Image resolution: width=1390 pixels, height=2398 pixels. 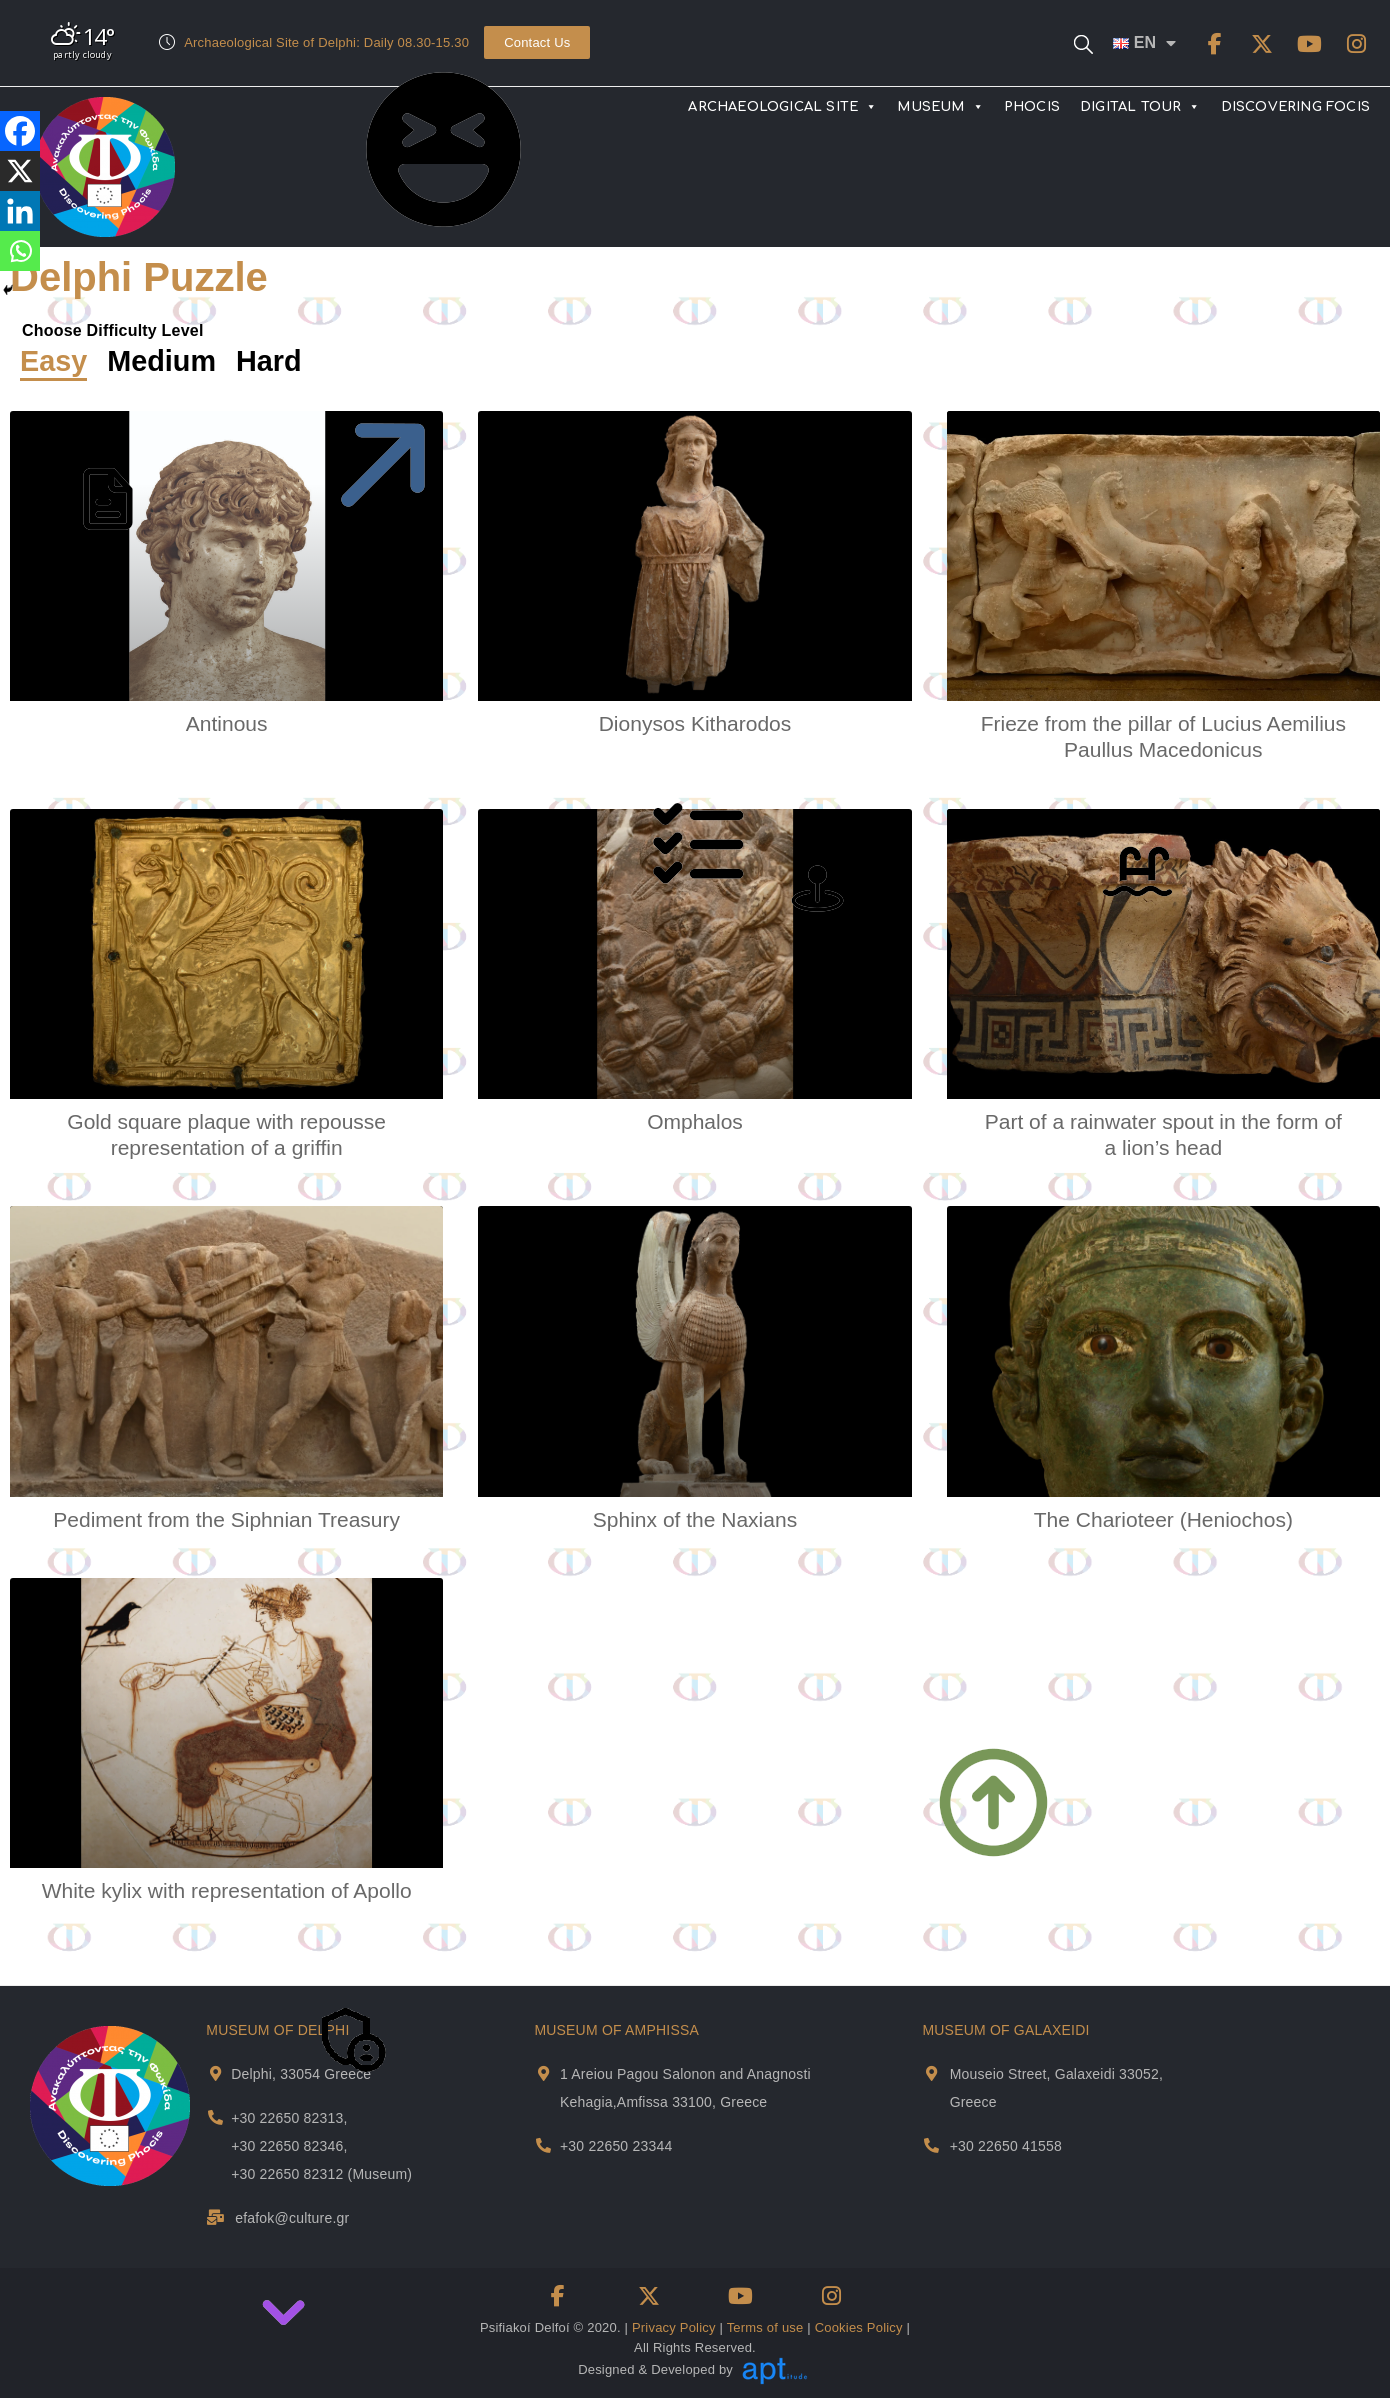 I want to click on view document or text file, so click(x=108, y=499).